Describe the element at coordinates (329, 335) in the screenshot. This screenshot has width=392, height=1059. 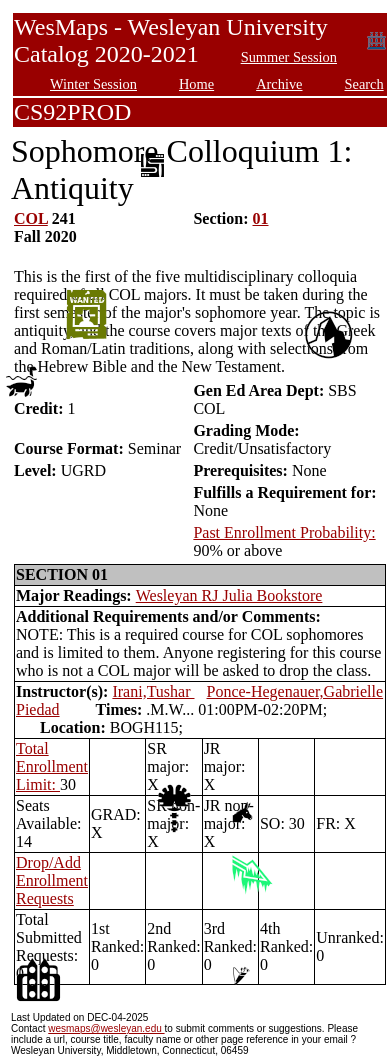
I see `view mountain or peak location` at that location.